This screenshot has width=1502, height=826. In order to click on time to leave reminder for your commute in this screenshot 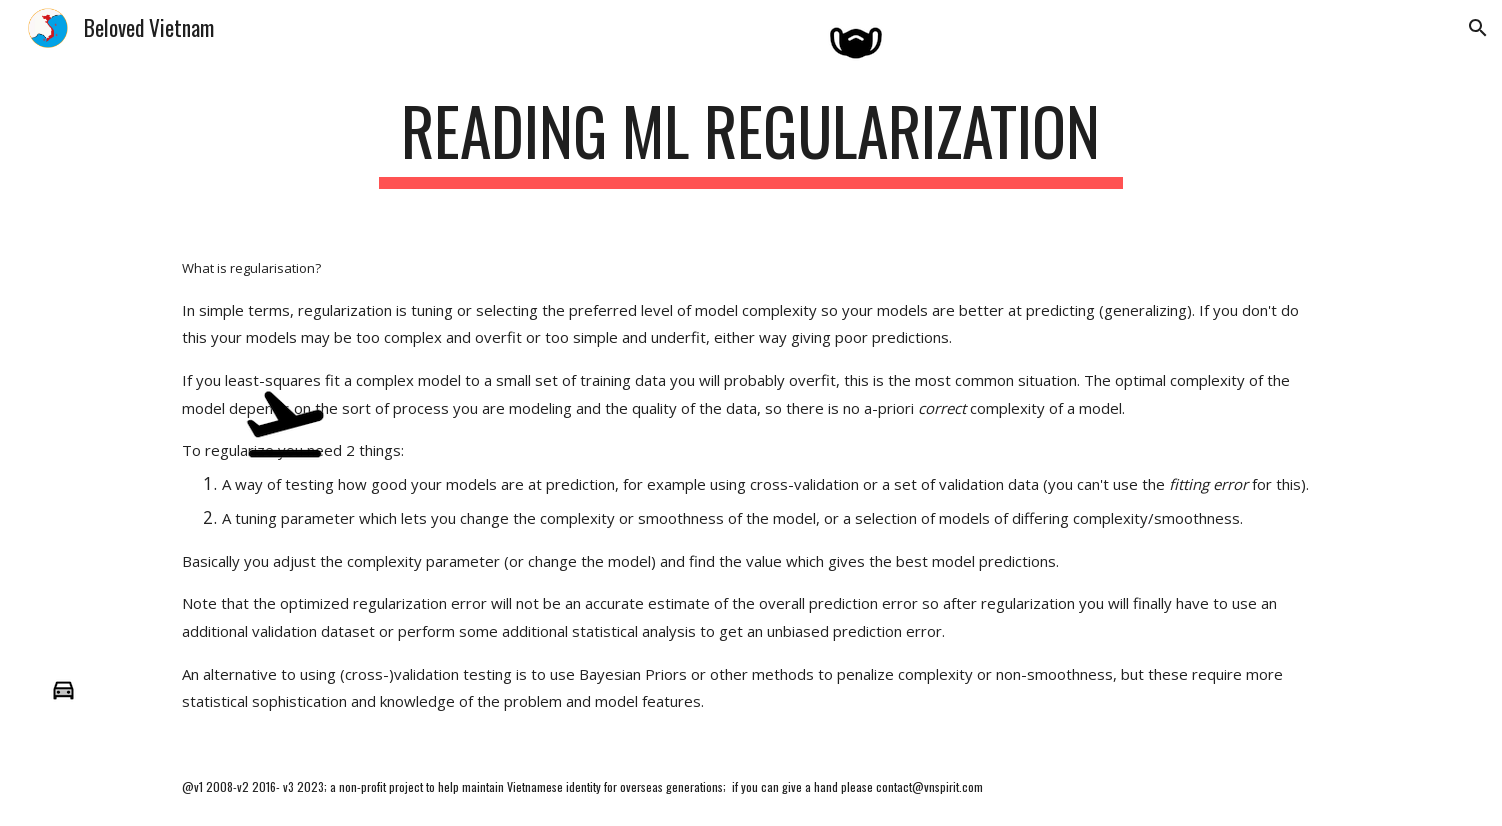, I will do `click(63, 690)`.